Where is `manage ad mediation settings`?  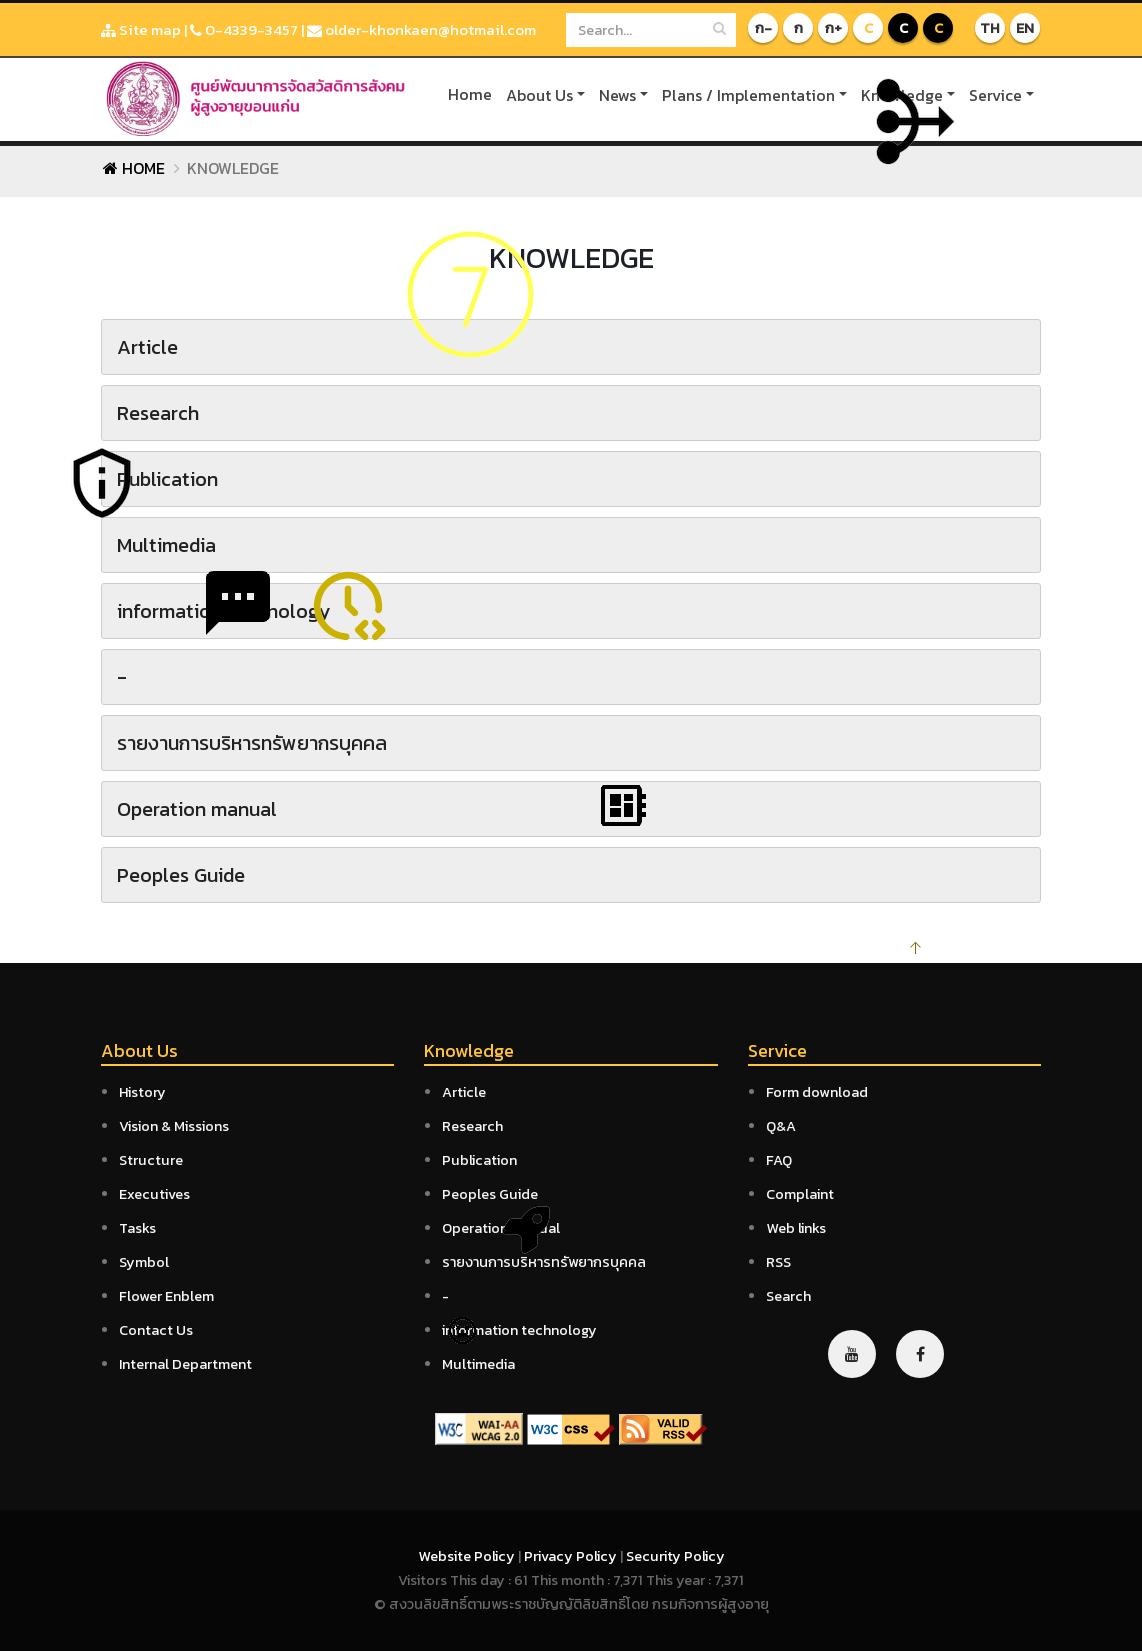
manage ad mediation settings is located at coordinates (915, 121).